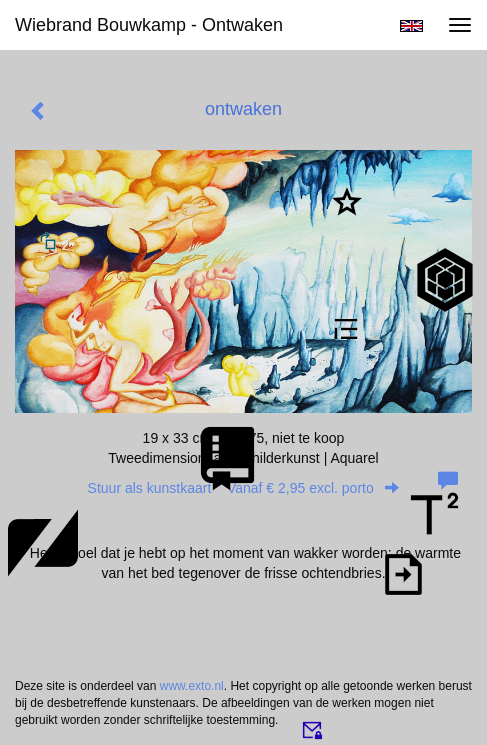  I want to click on add item to favorites, so click(347, 202).